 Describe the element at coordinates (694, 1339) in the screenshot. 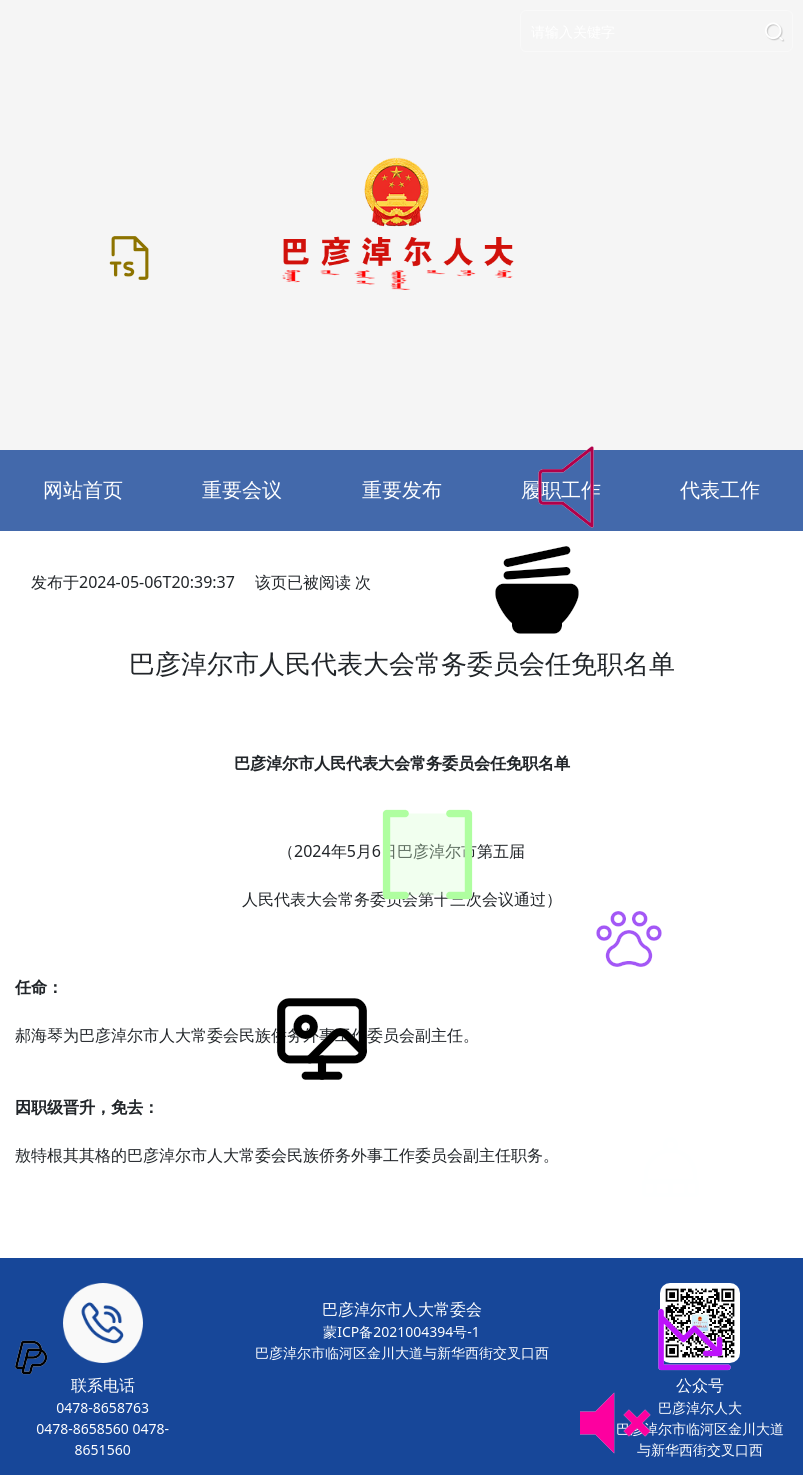

I see `view declining metrics or trends` at that location.